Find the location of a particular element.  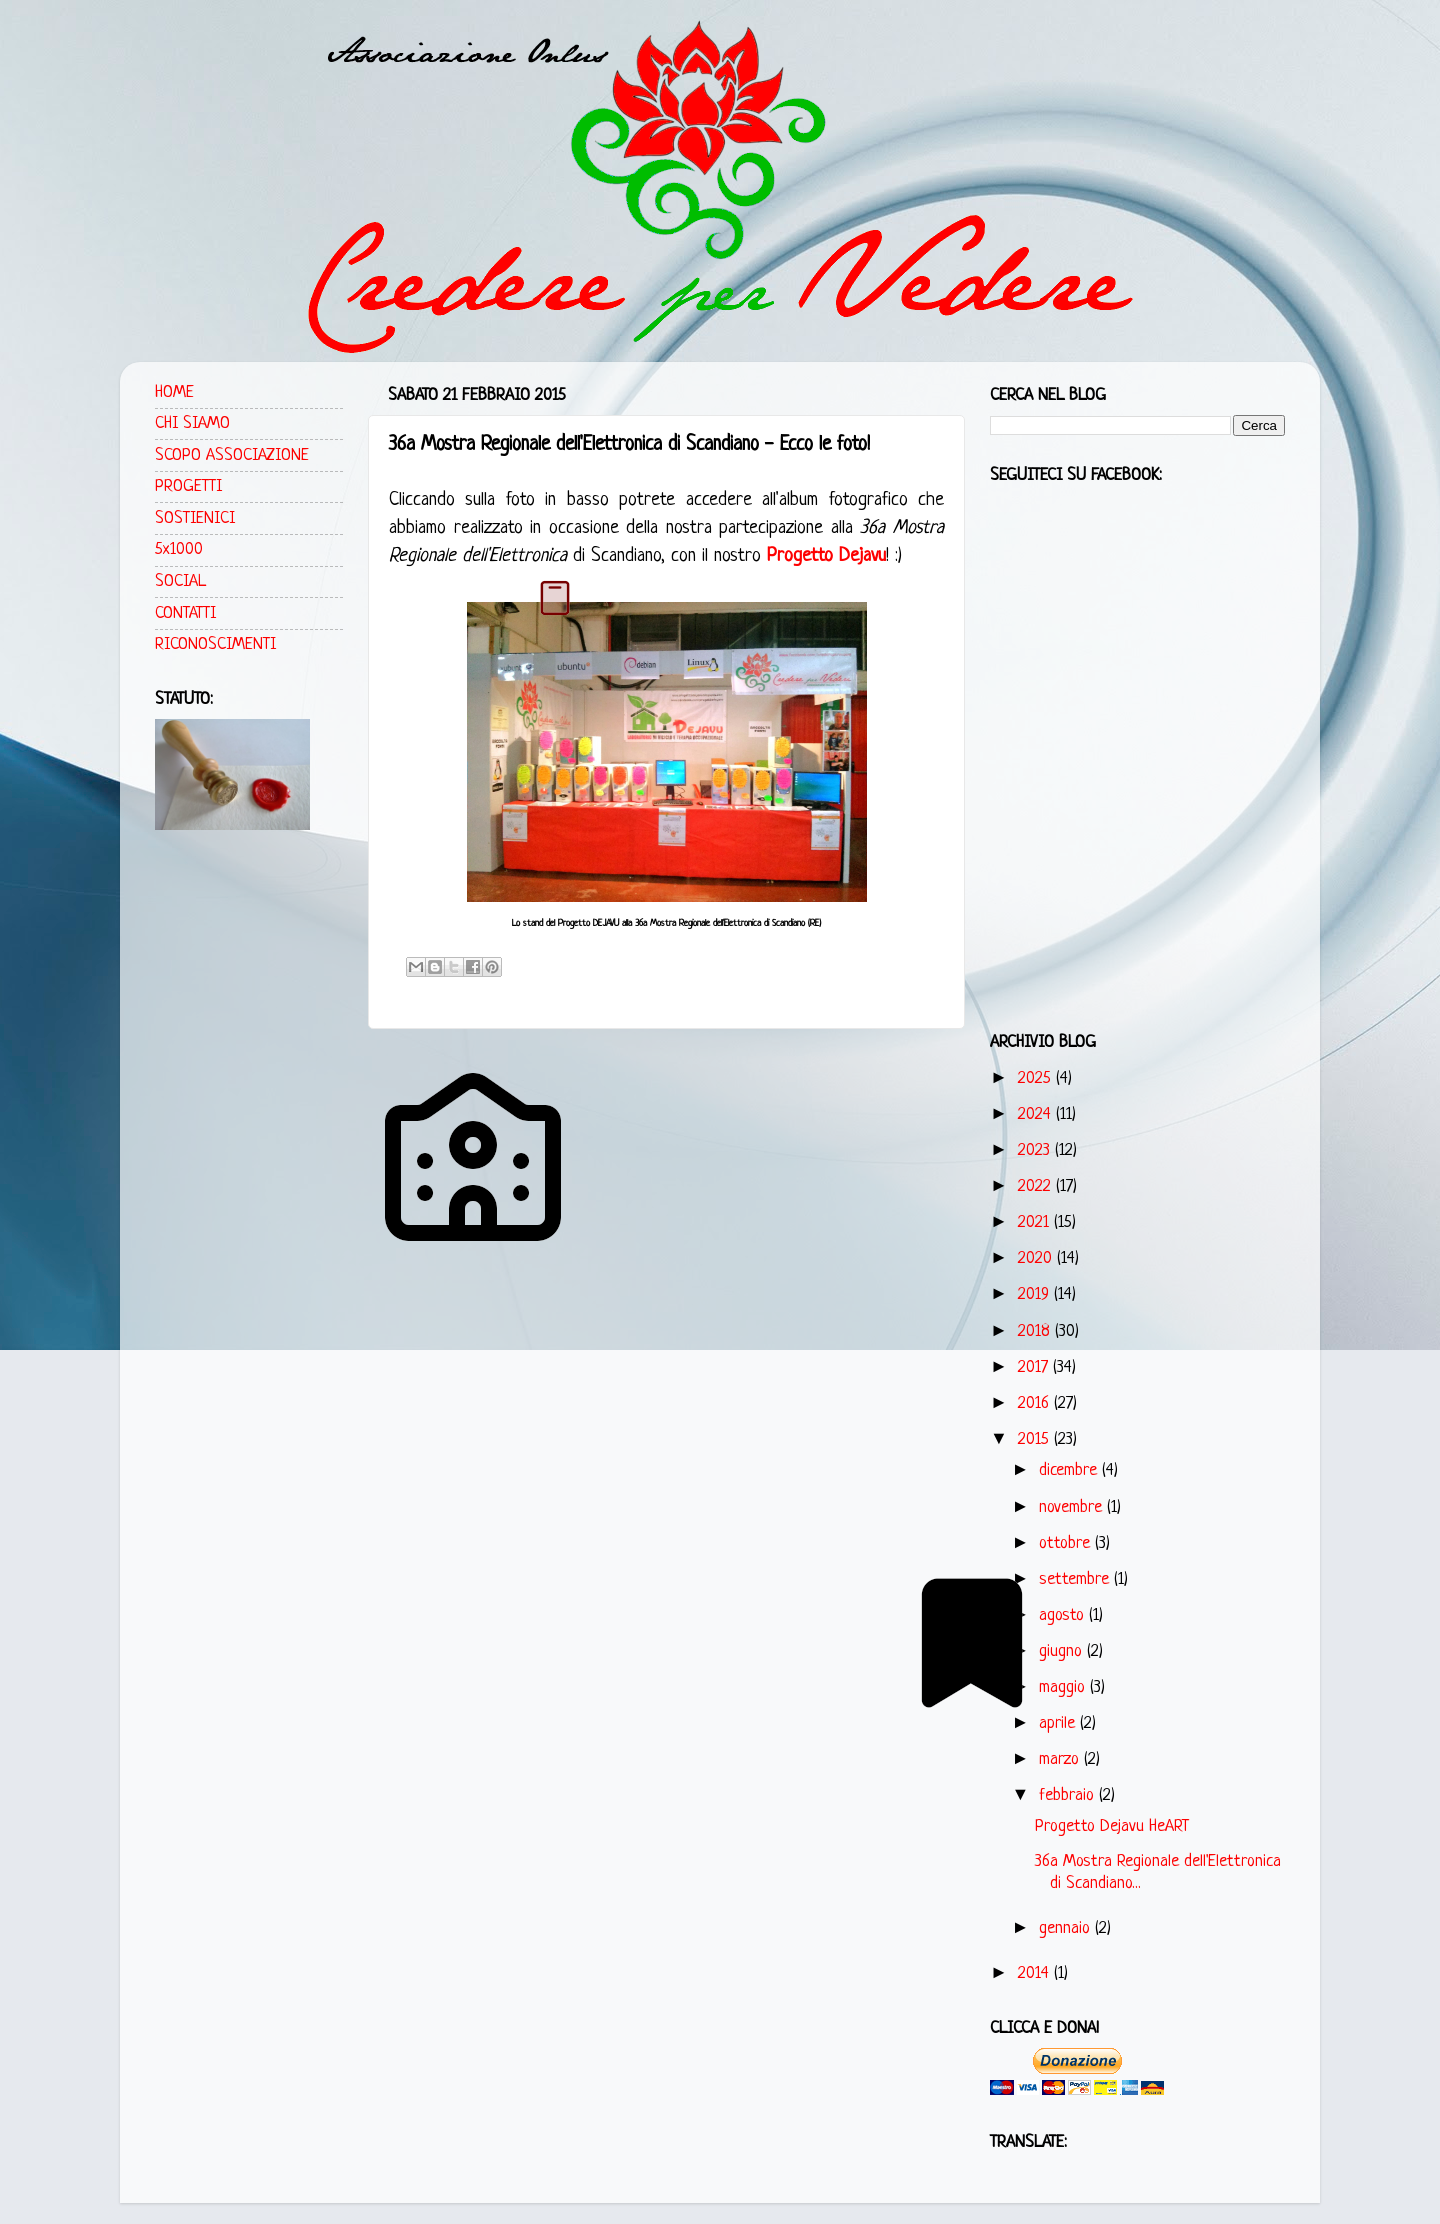

tablet device with speaker is located at coordinates (555, 598).